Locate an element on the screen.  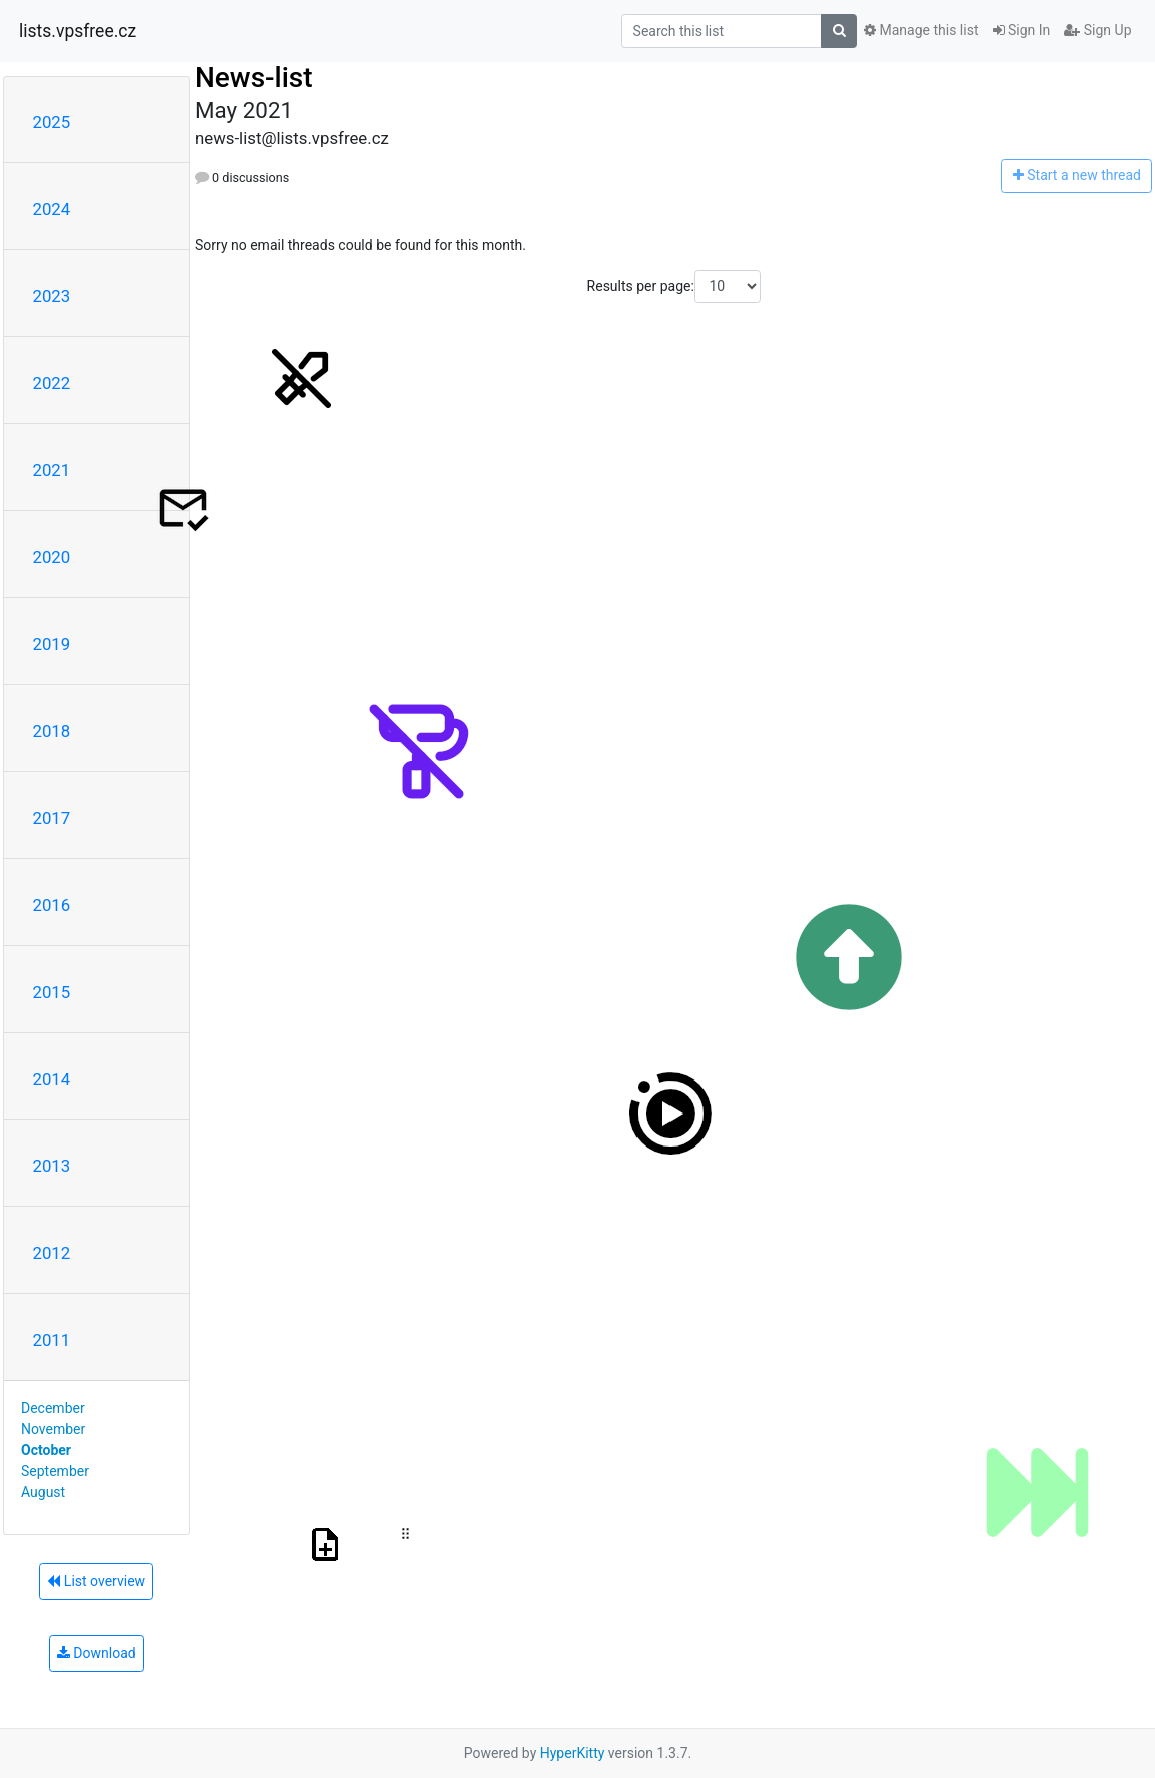
mark an email as read is located at coordinates (183, 508).